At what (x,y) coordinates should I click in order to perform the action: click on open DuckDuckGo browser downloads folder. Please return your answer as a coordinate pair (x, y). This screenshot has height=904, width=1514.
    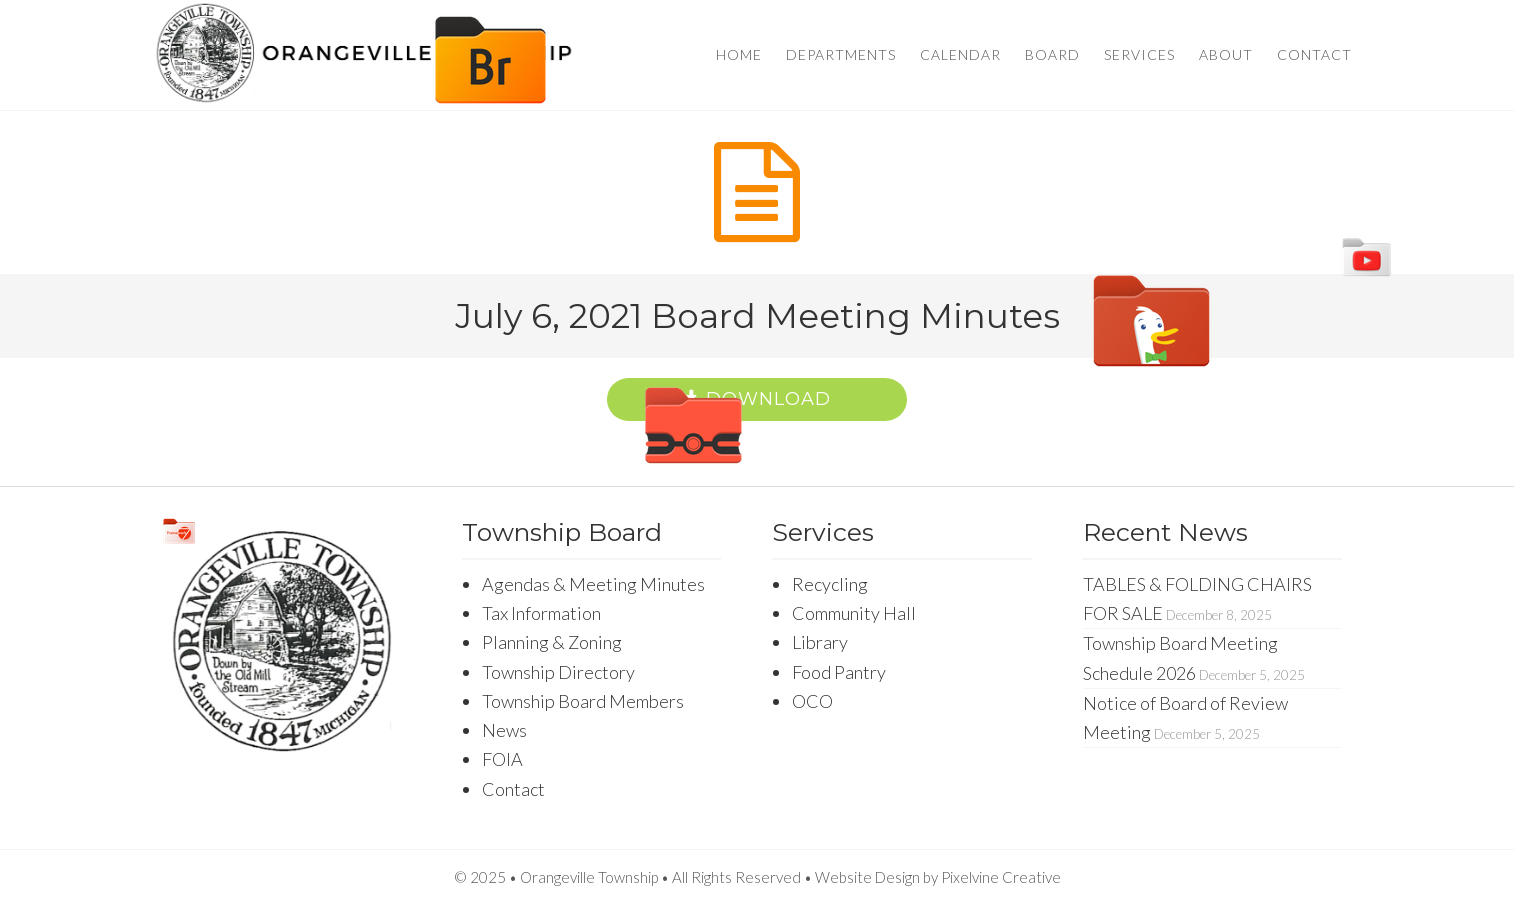
    Looking at the image, I should click on (1151, 324).